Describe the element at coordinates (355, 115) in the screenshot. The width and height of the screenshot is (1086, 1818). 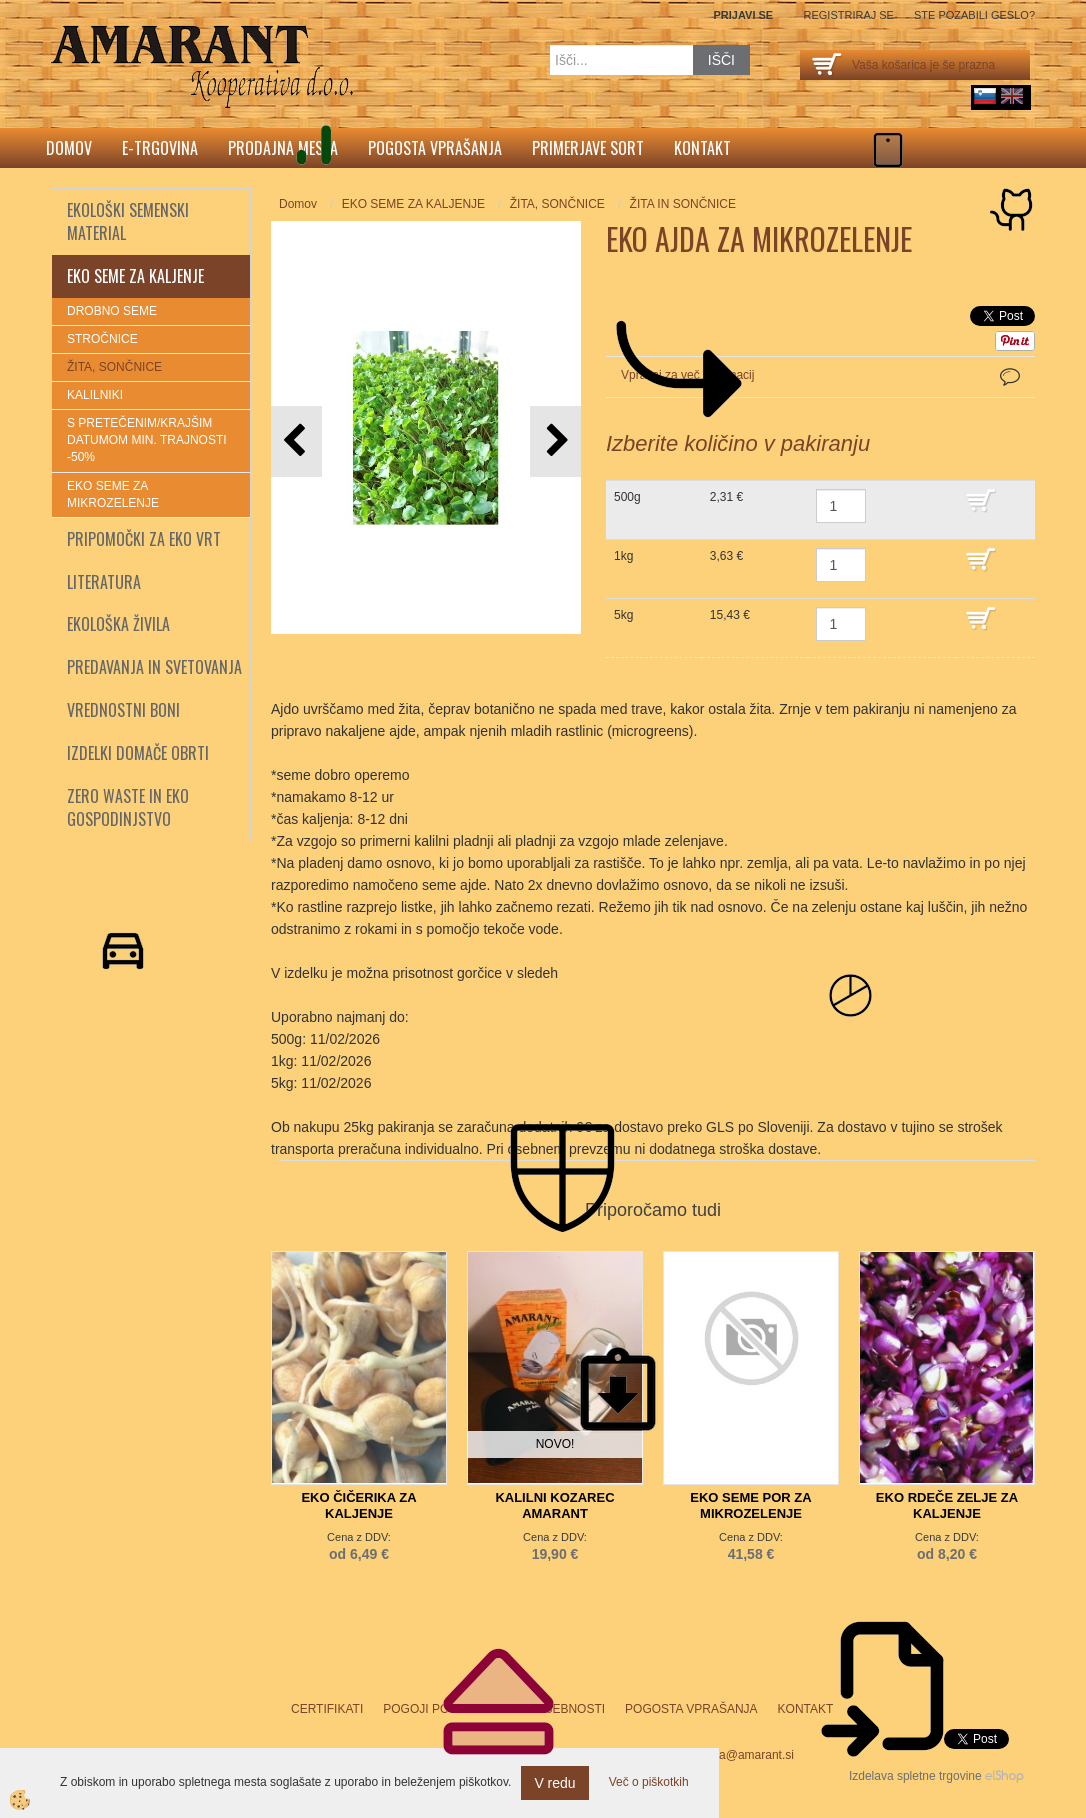
I see `indicates weak cellular network signal` at that location.